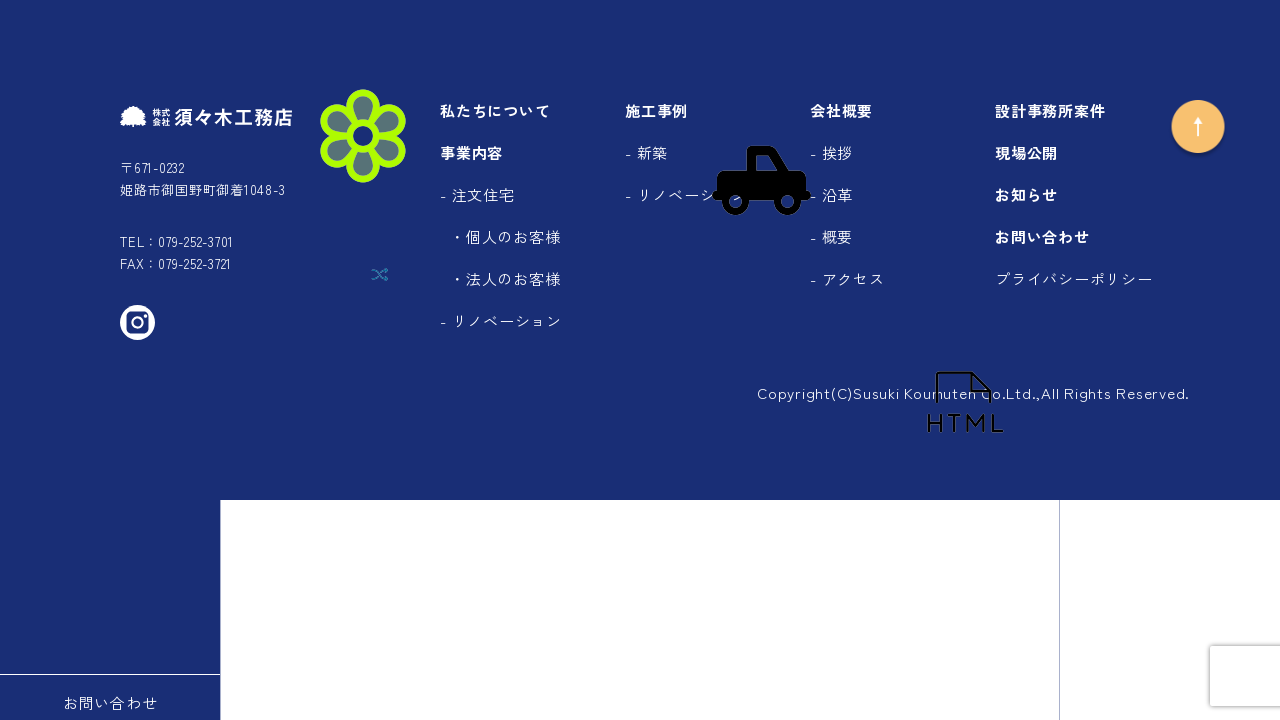  What do you see at coordinates (963, 404) in the screenshot?
I see `view or open an HTML file` at bounding box center [963, 404].